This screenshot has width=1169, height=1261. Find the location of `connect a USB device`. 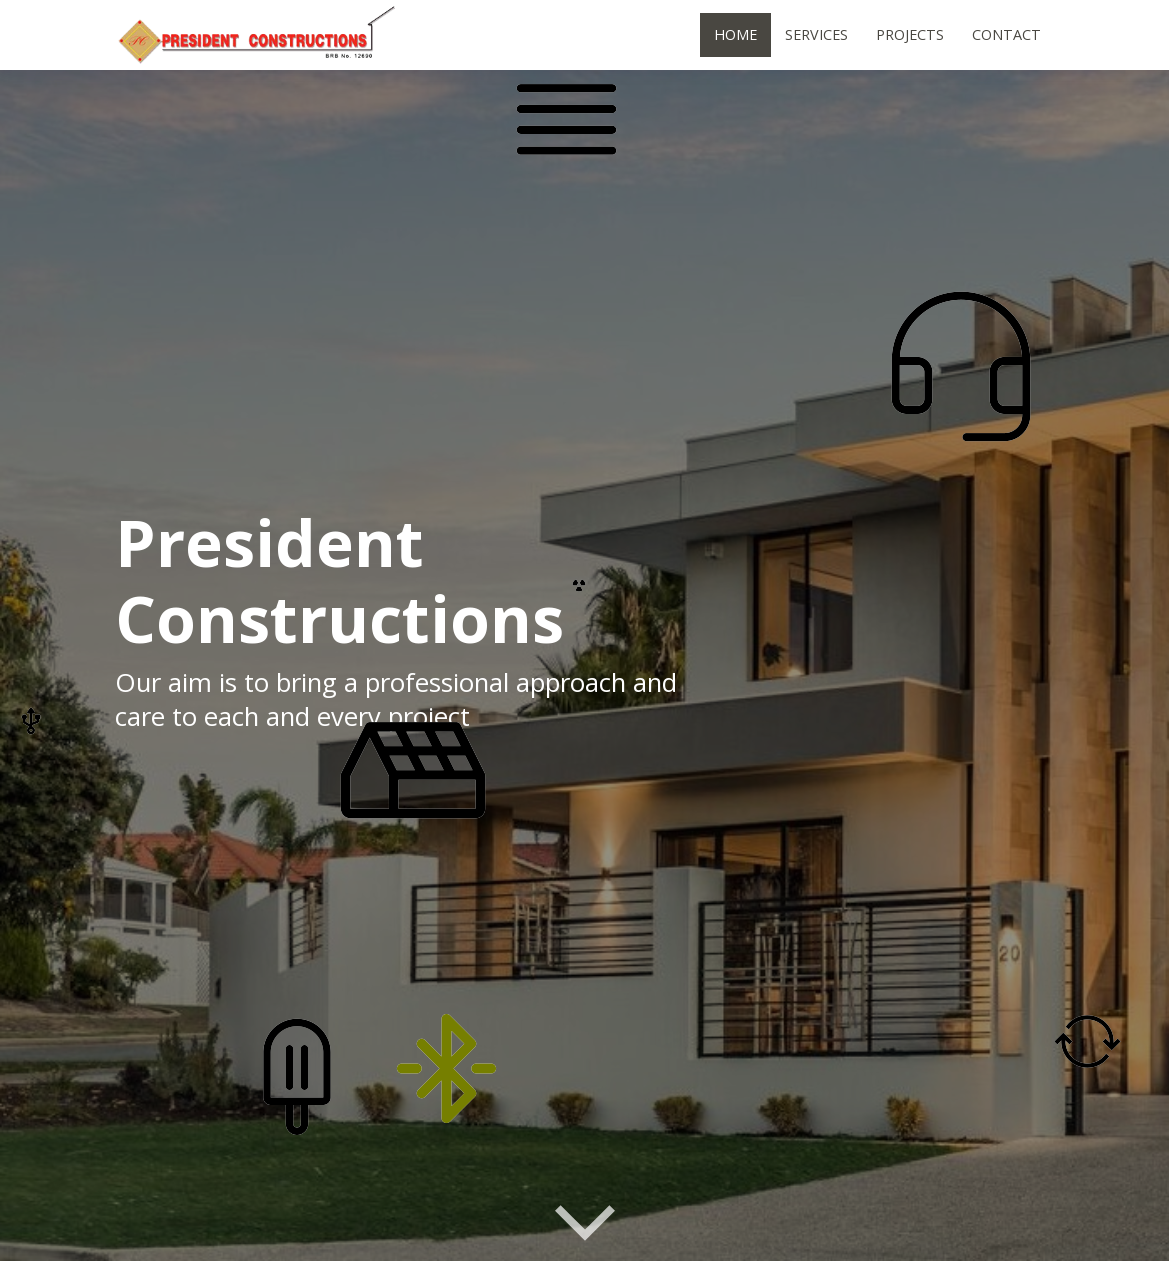

connect a USB device is located at coordinates (31, 721).